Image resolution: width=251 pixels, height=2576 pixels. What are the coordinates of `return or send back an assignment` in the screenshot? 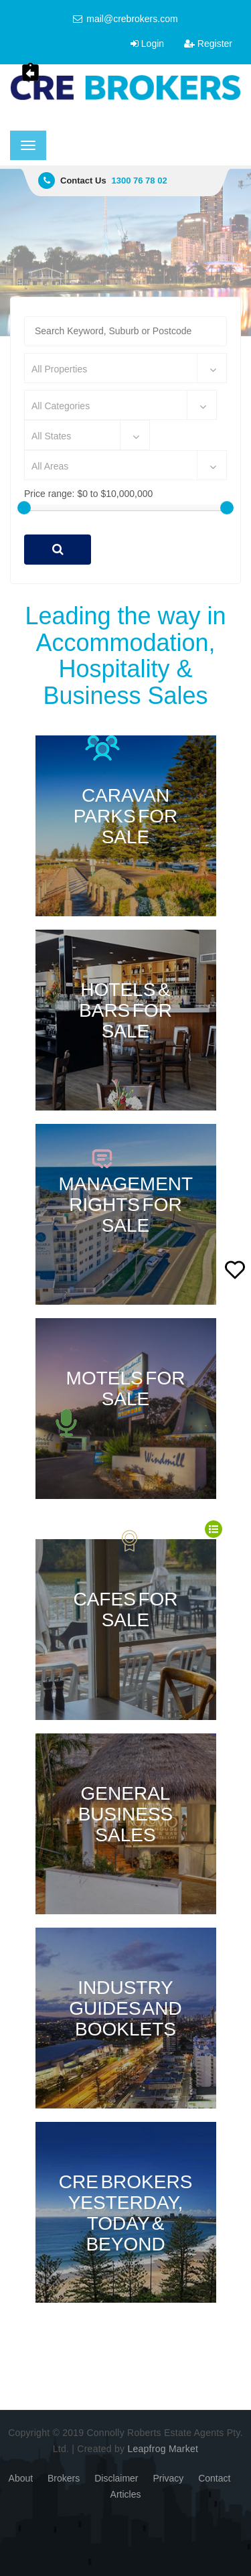 It's located at (30, 72).